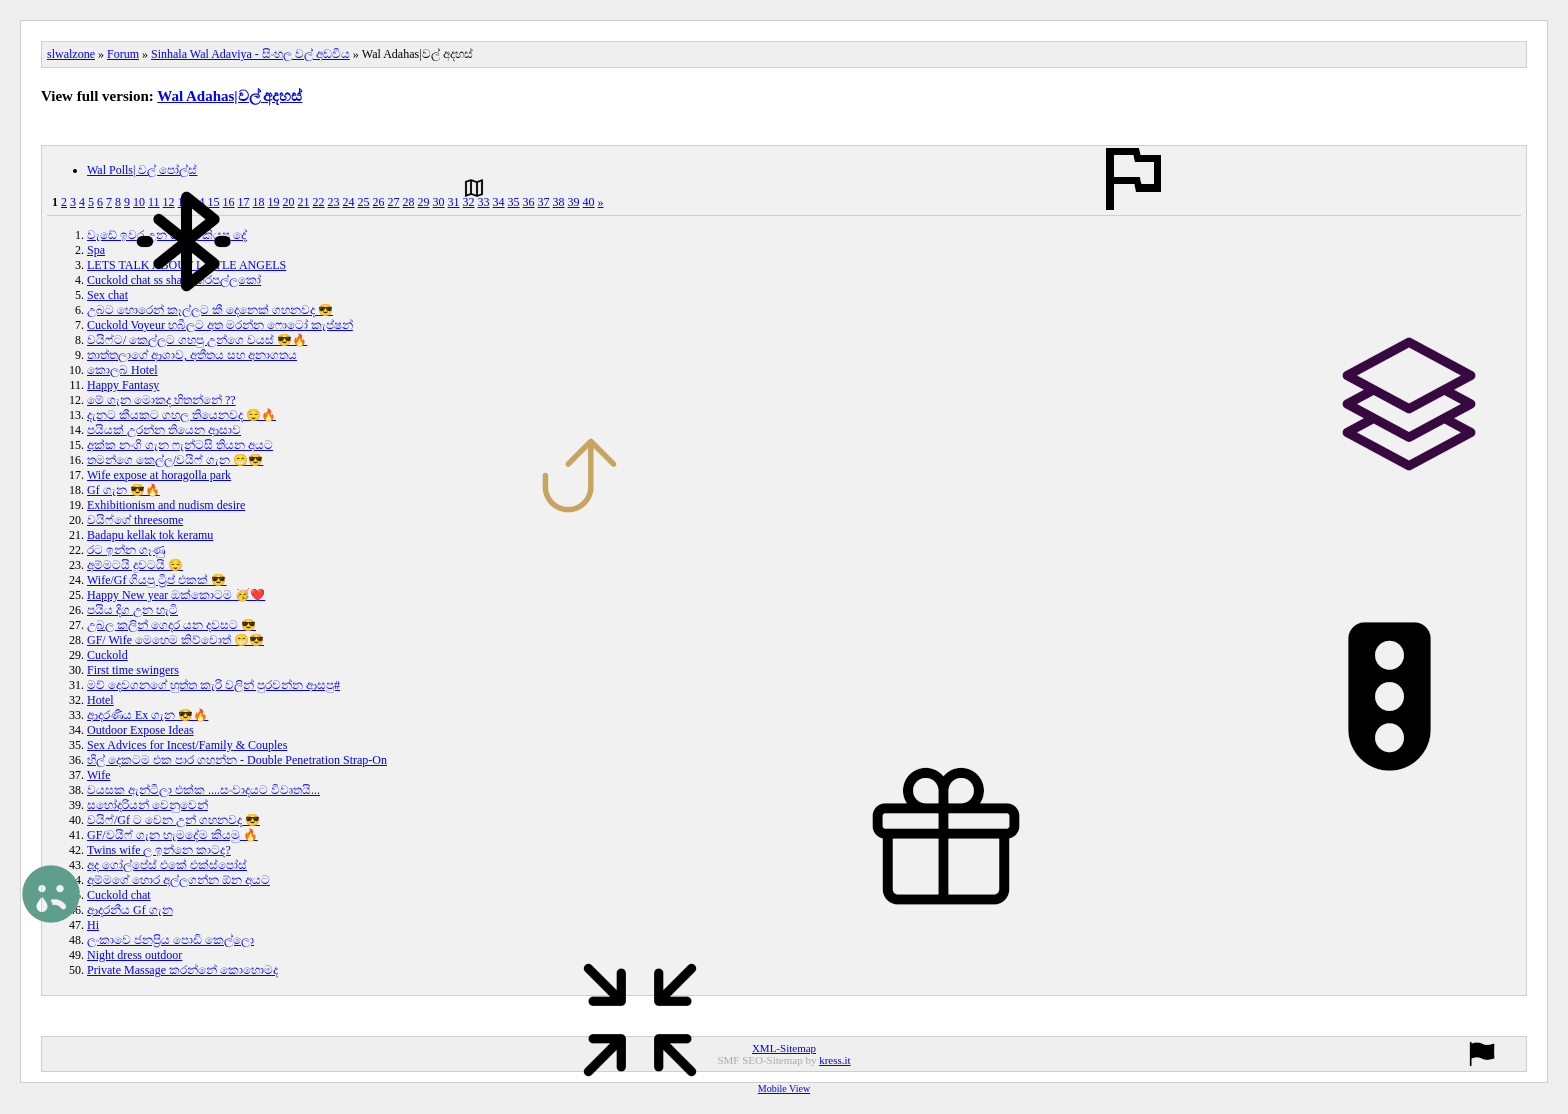  Describe the element at coordinates (51, 894) in the screenshot. I see `indicates an error or failed action` at that location.